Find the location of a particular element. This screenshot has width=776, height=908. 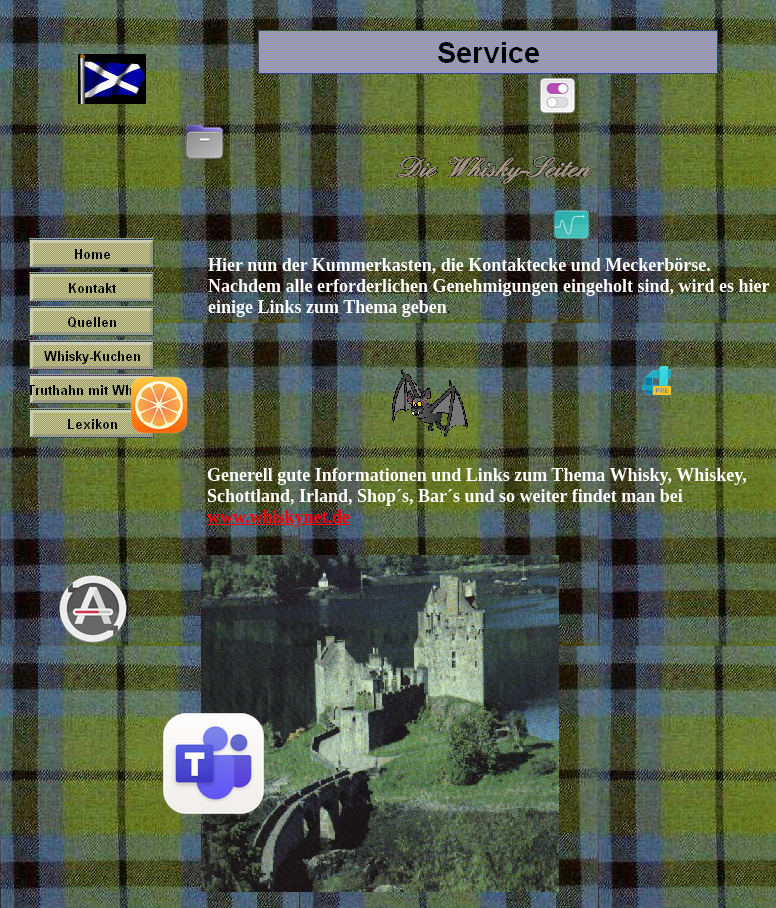

open clementine music player is located at coordinates (159, 405).